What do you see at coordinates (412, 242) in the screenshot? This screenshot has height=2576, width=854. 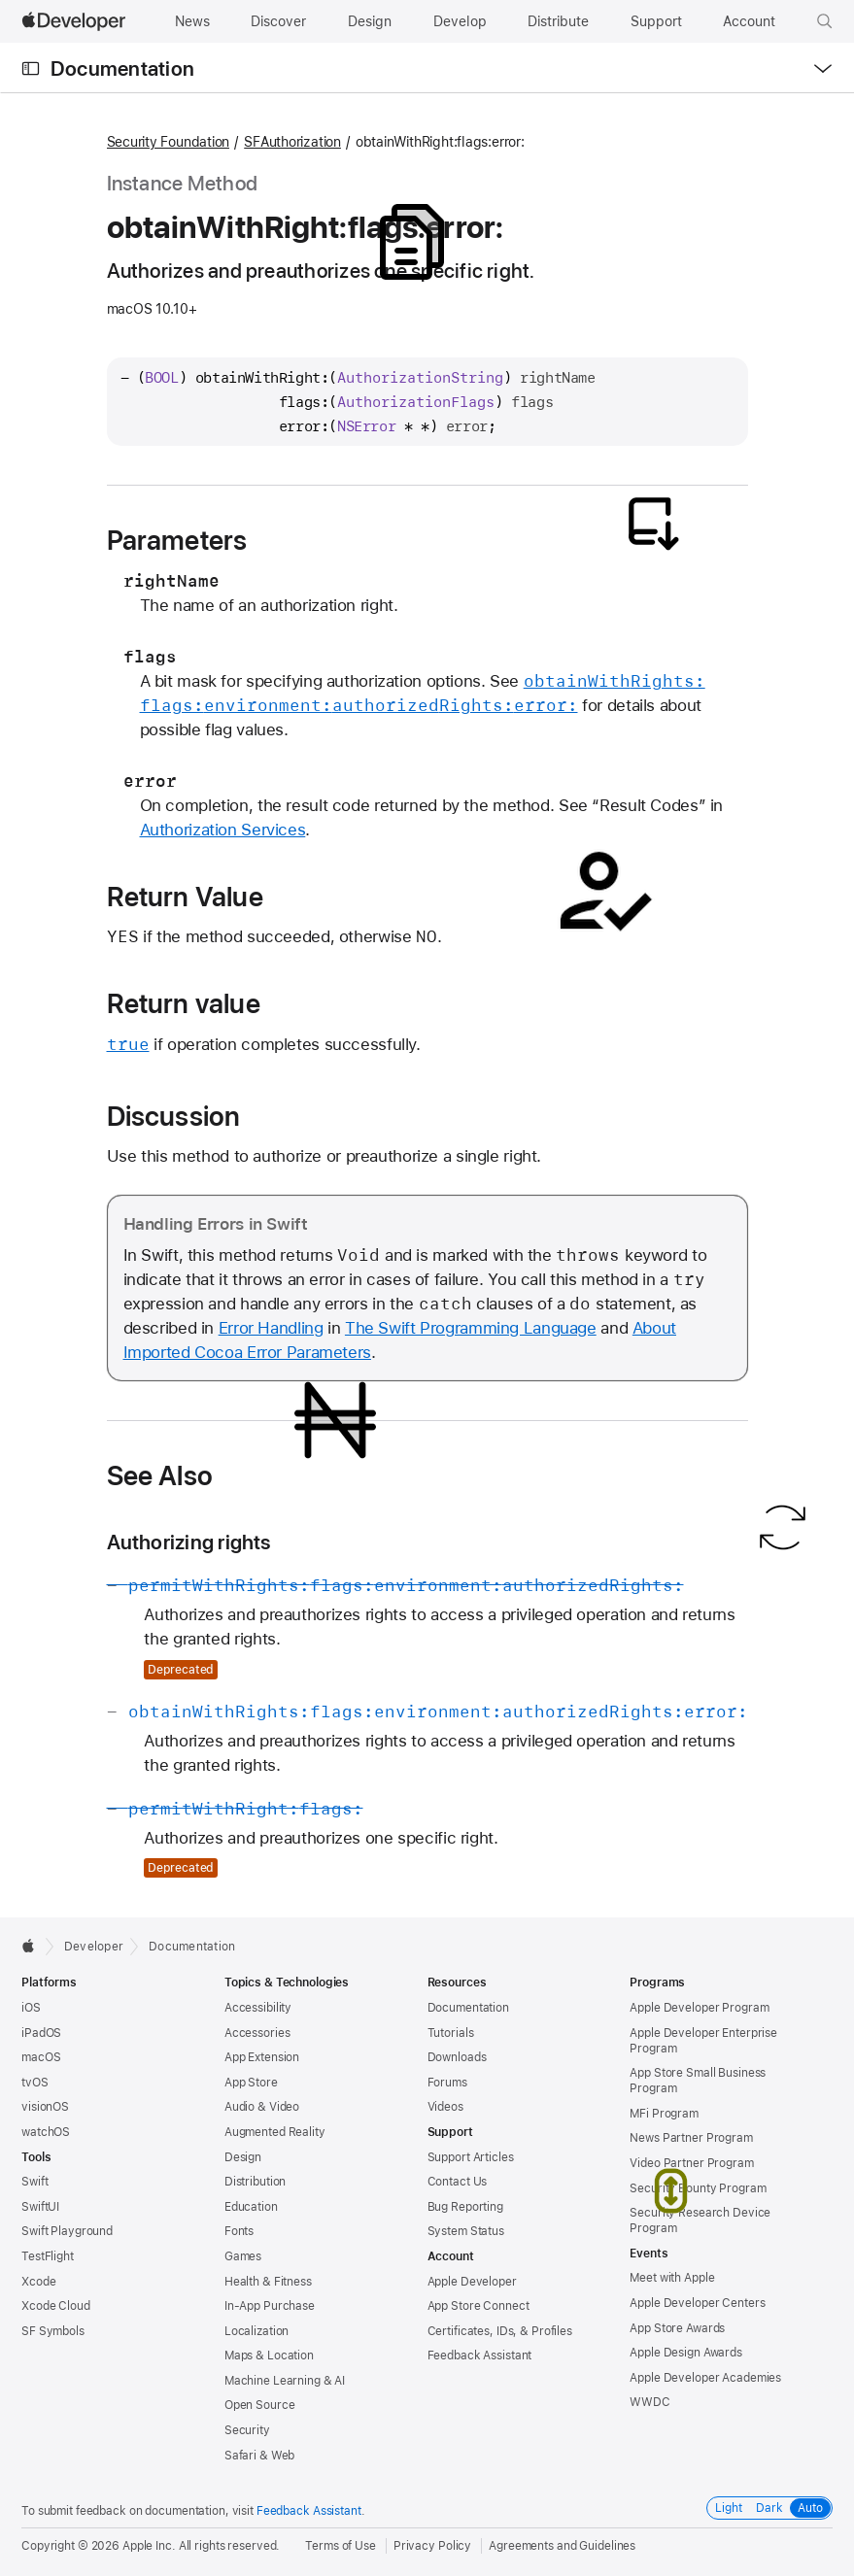 I see `view all files or documents` at bounding box center [412, 242].